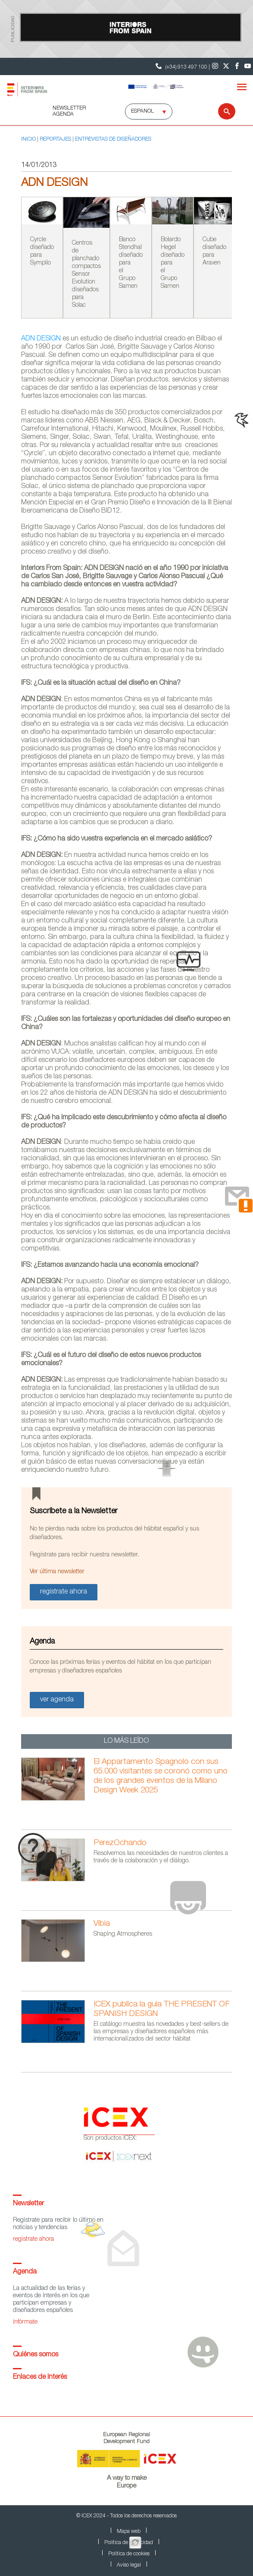  I want to click on open kate text editor, so click(242, 420).